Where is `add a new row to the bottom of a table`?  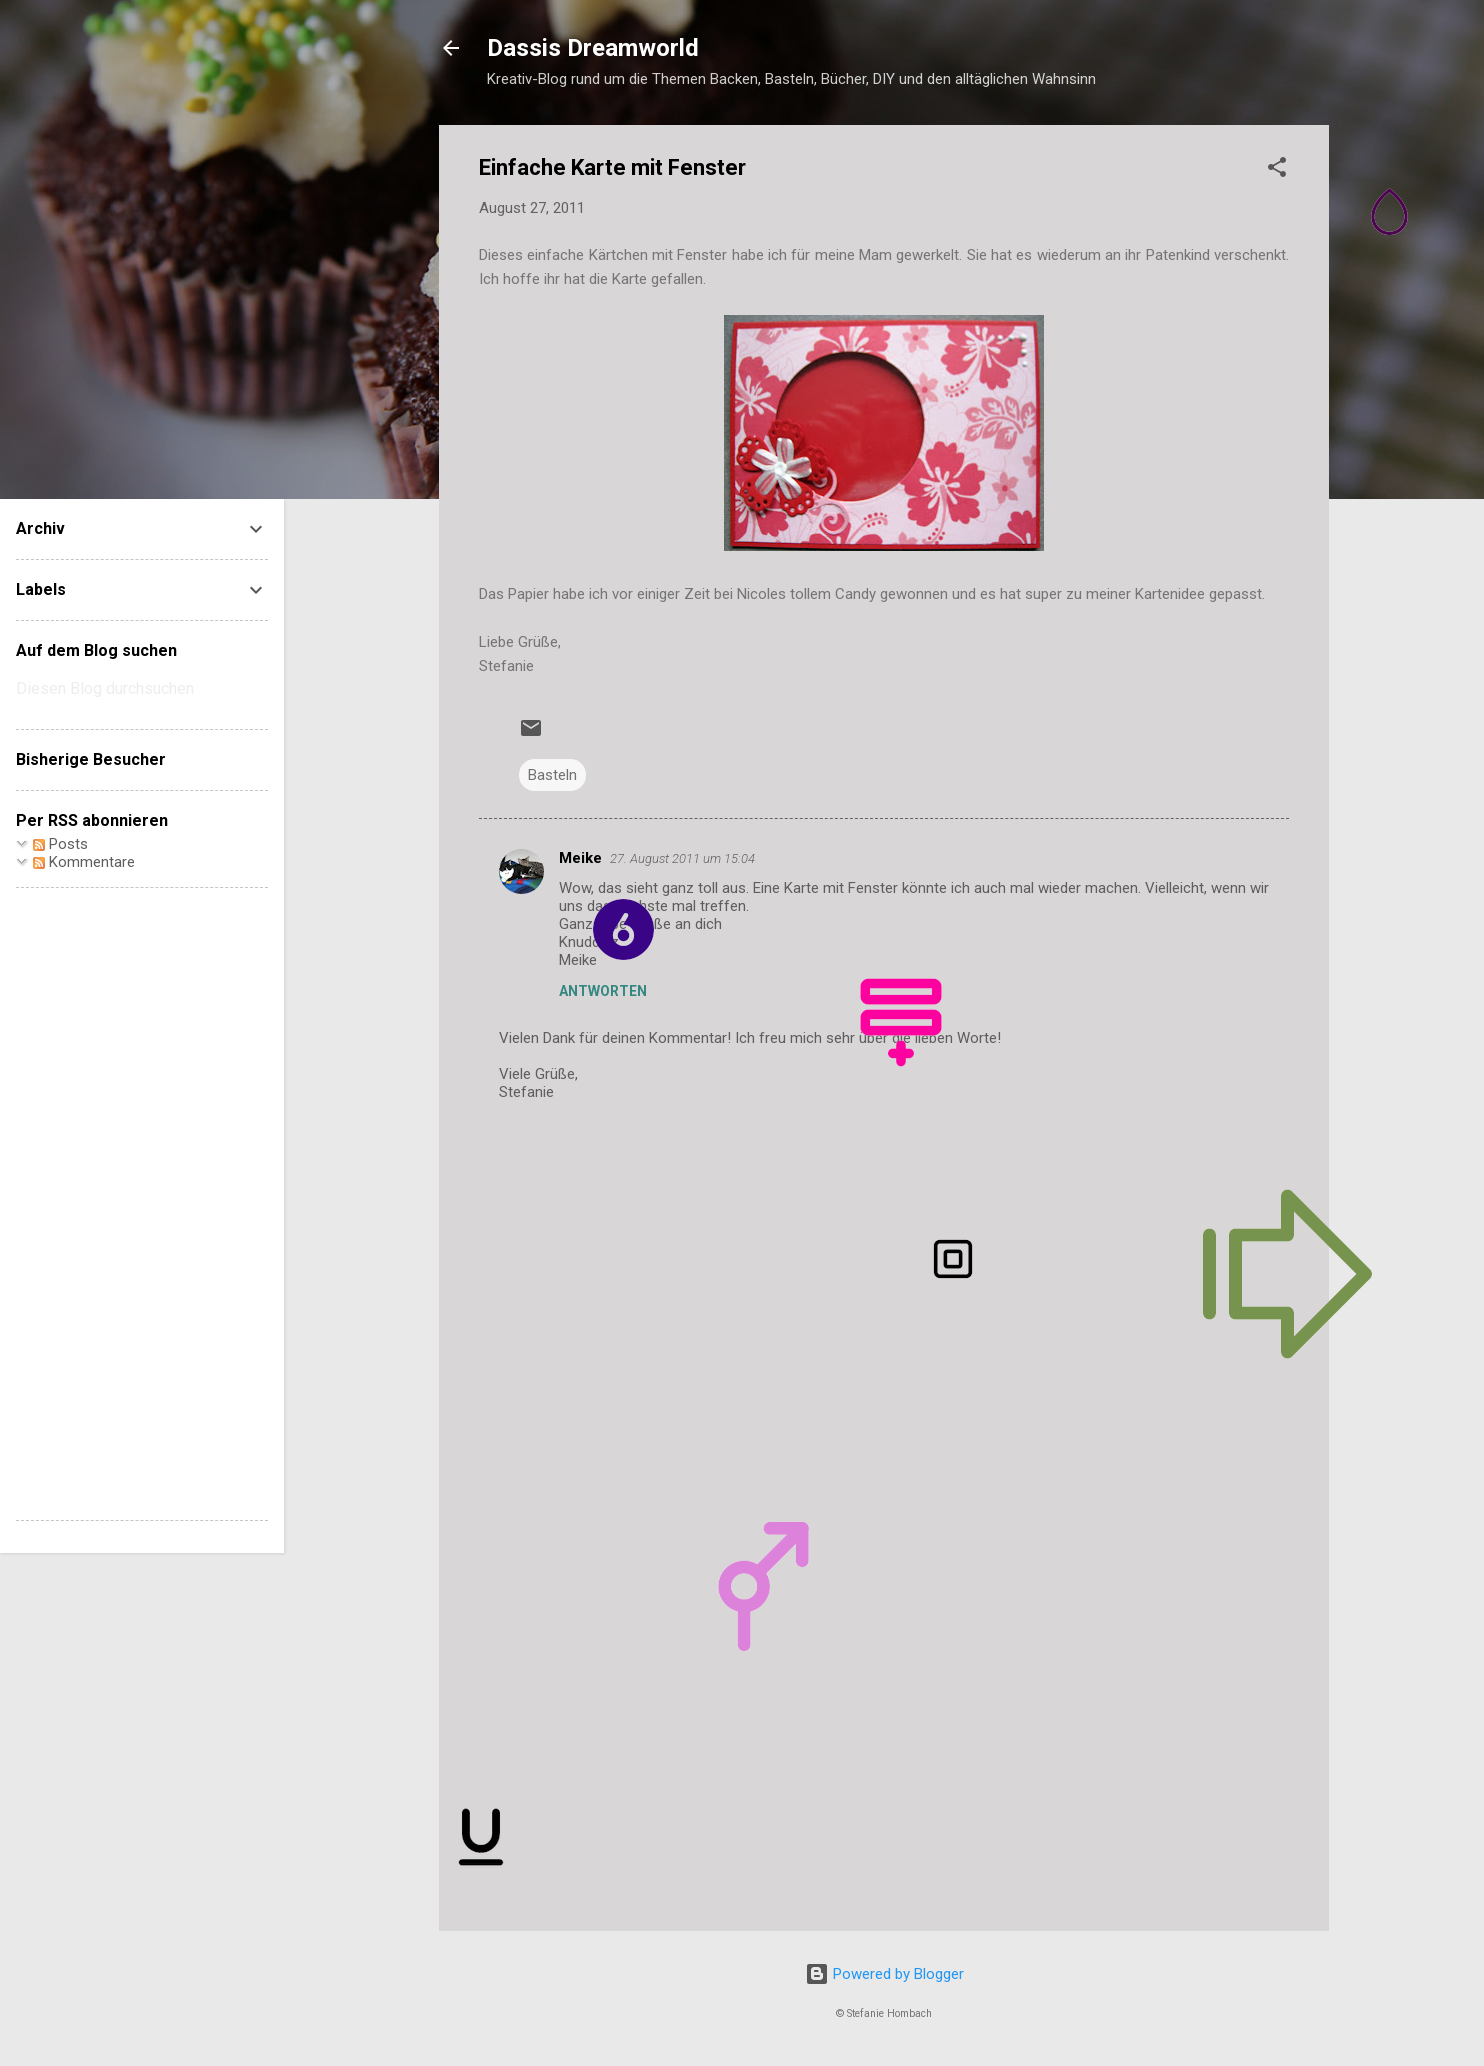 add a new row to the bottom of a table is located at coordinates (901, 1016).